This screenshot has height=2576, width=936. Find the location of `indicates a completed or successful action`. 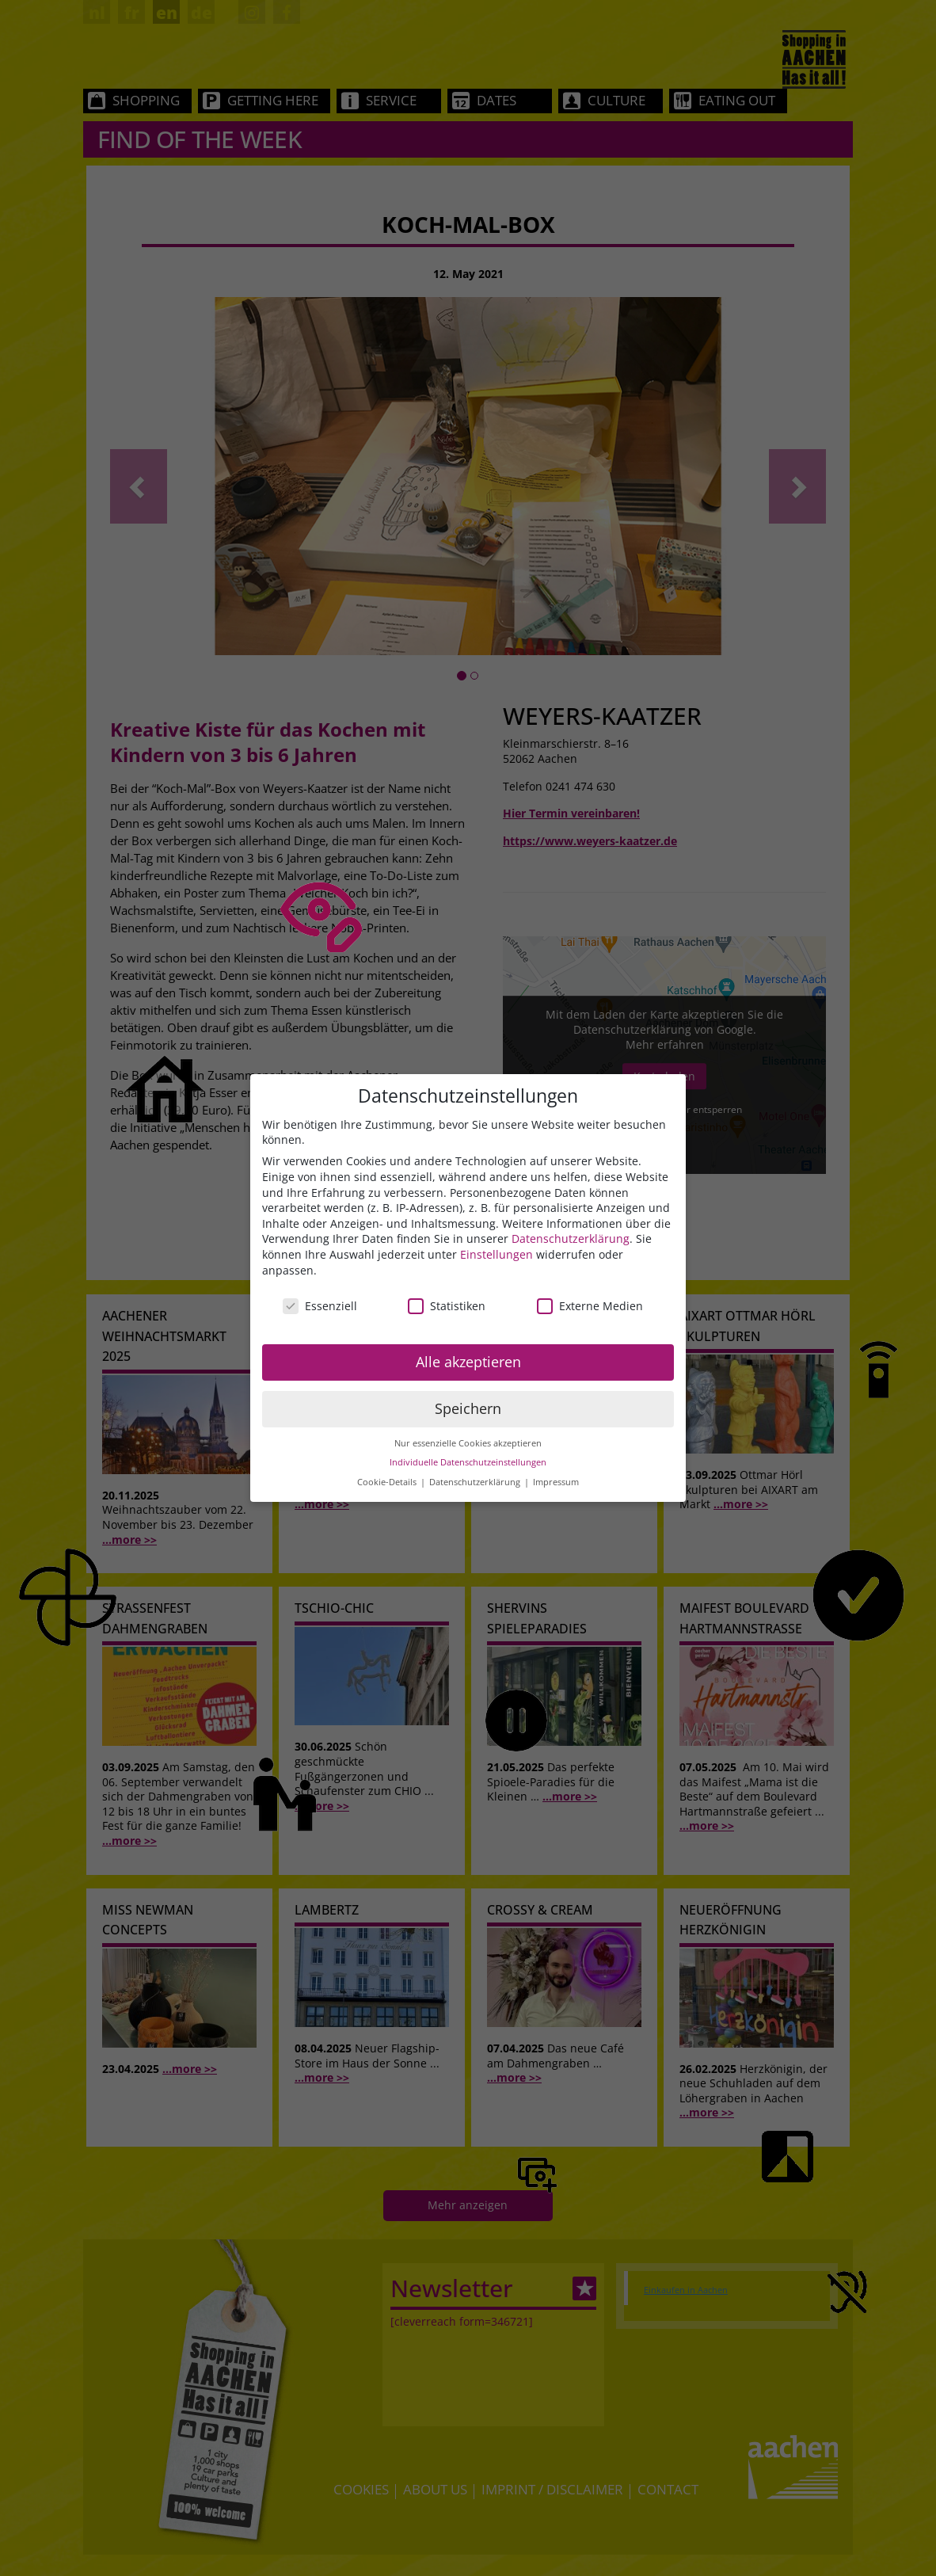

indicates a completed or successful action is located at coordinates (858, 1595).